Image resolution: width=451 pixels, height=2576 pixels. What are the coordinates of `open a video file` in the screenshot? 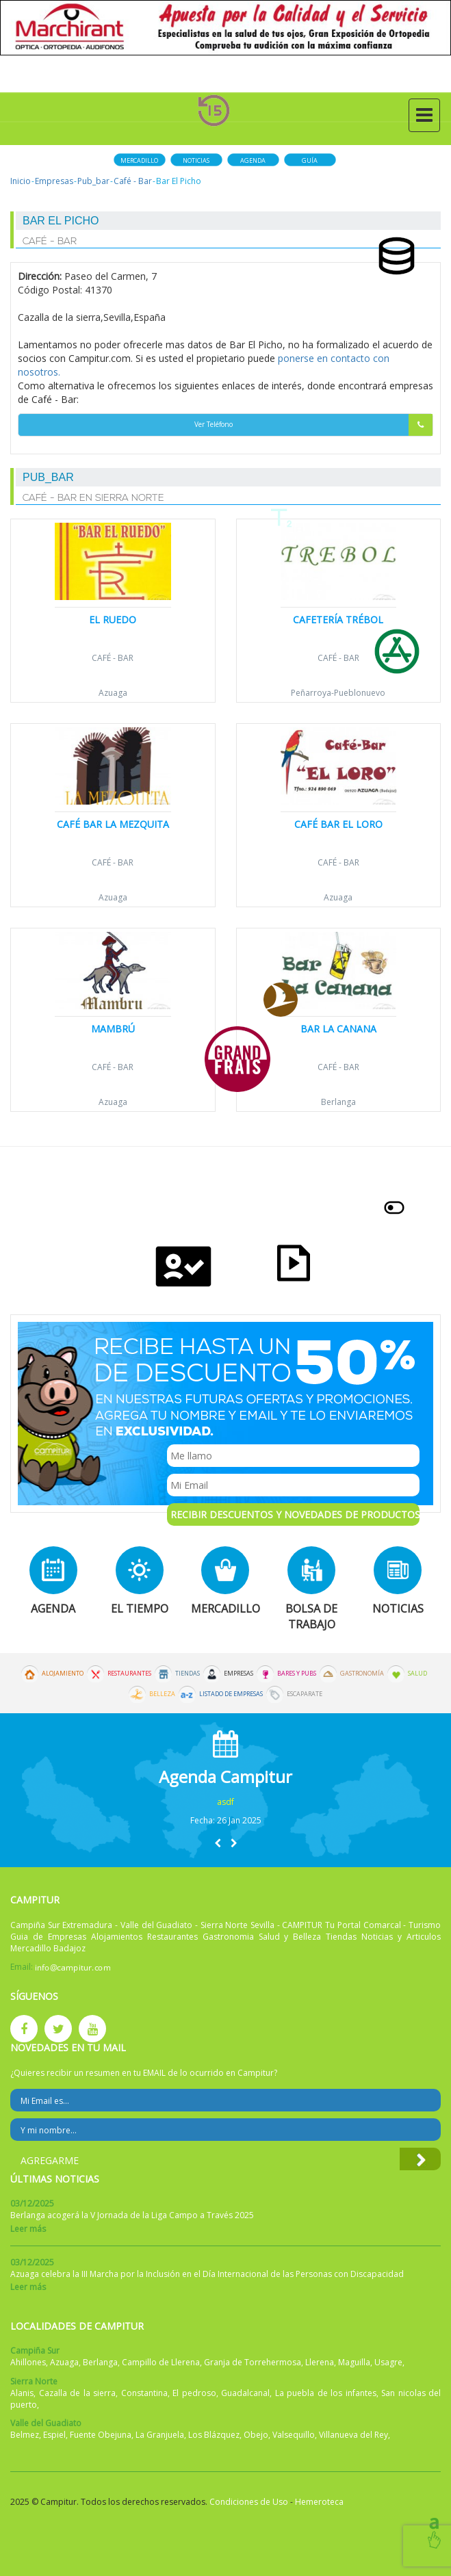 It's located at (294, 1263).